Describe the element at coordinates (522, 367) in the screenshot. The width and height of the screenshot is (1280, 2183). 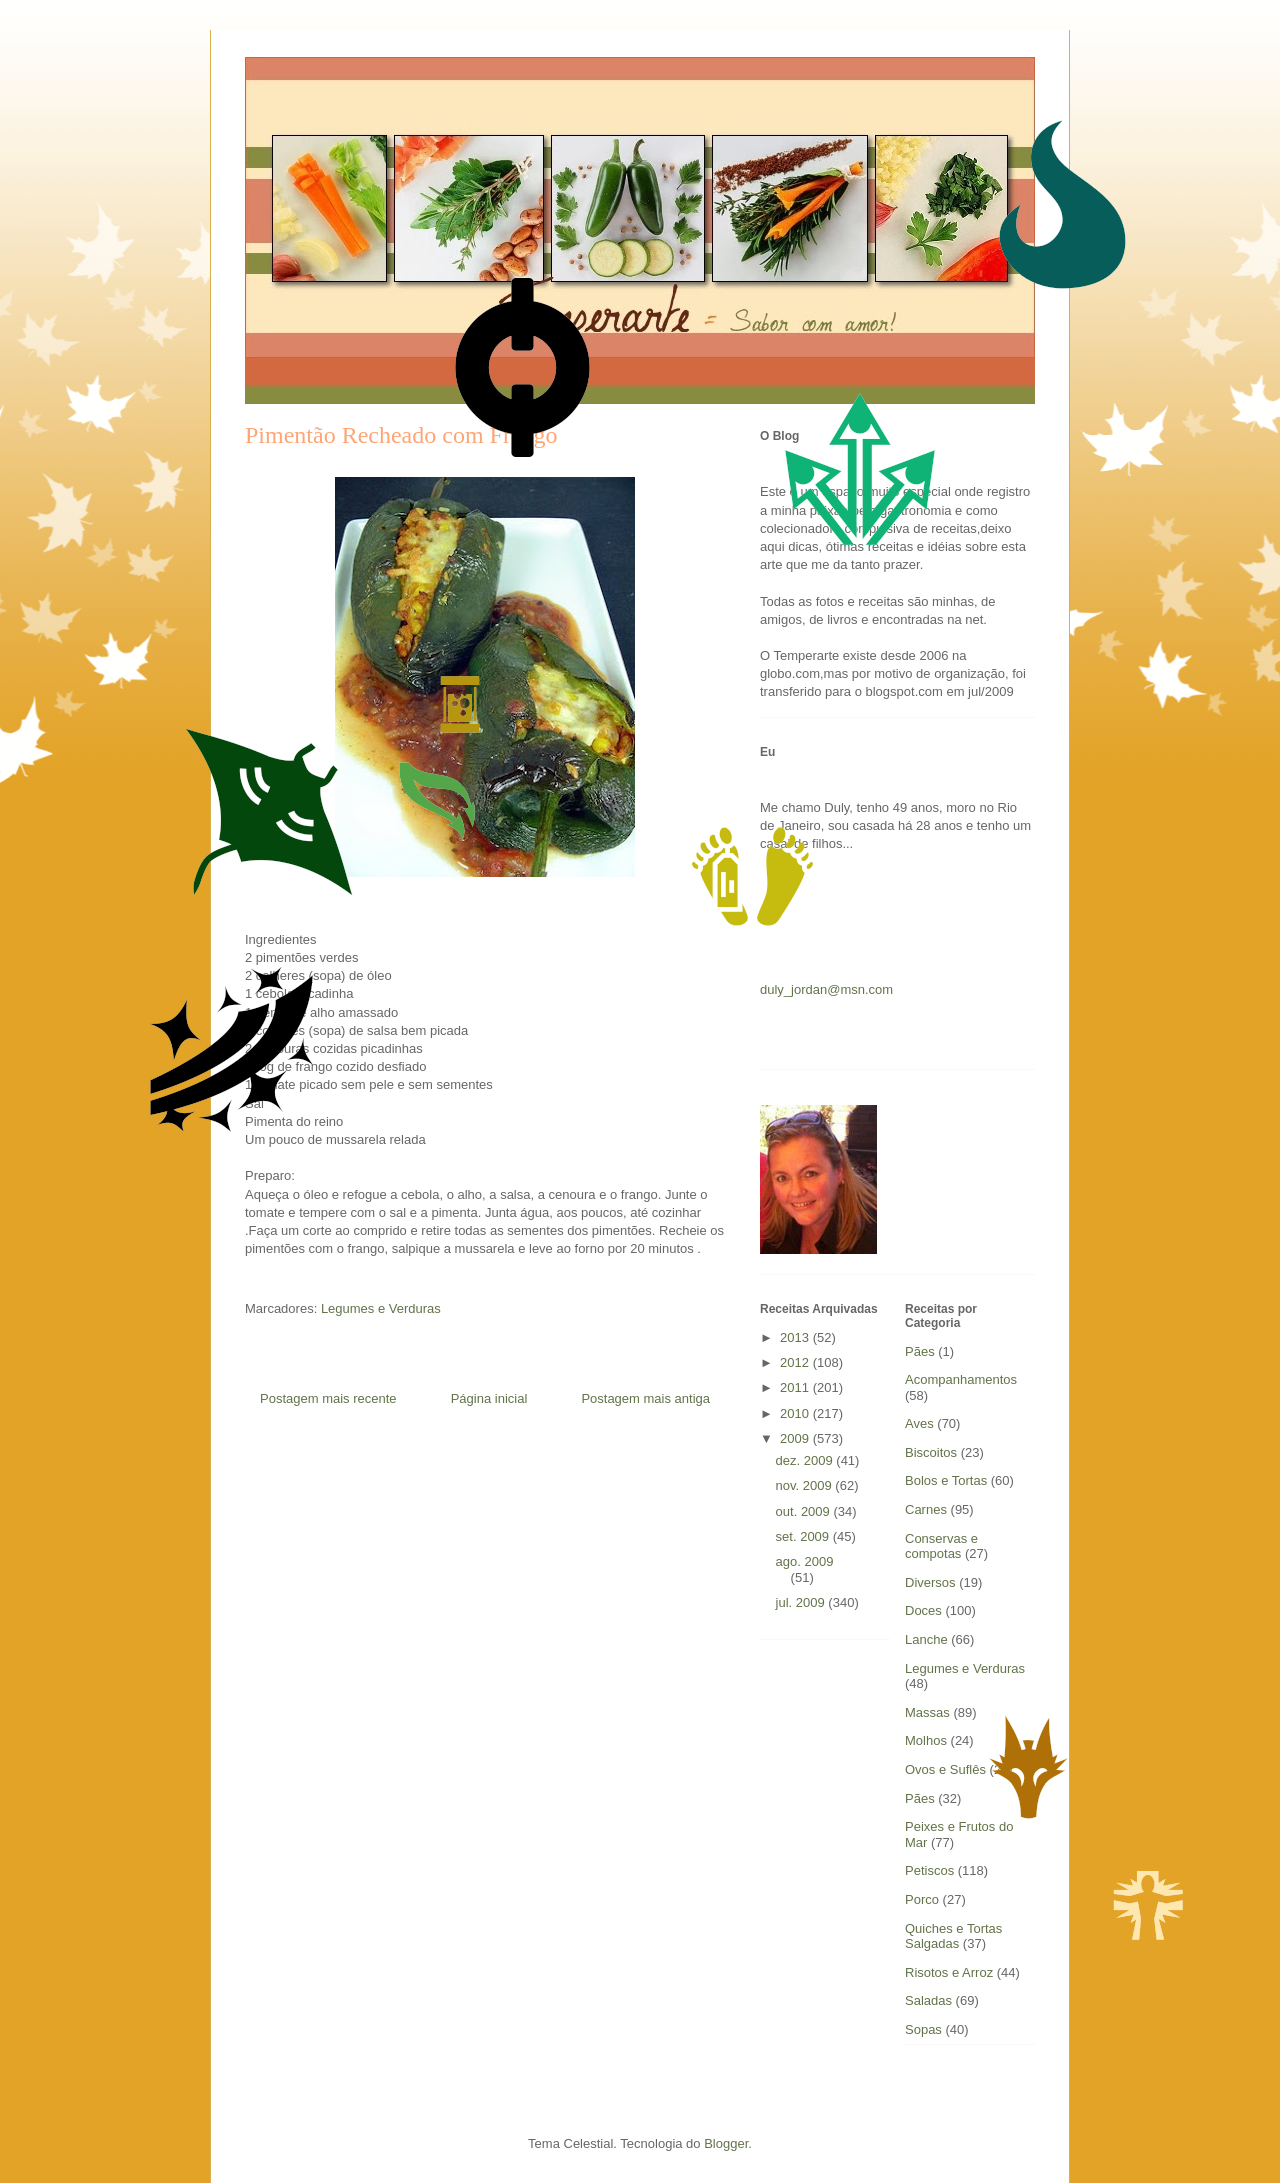
I see `select laser gun weapon in game` at that location.